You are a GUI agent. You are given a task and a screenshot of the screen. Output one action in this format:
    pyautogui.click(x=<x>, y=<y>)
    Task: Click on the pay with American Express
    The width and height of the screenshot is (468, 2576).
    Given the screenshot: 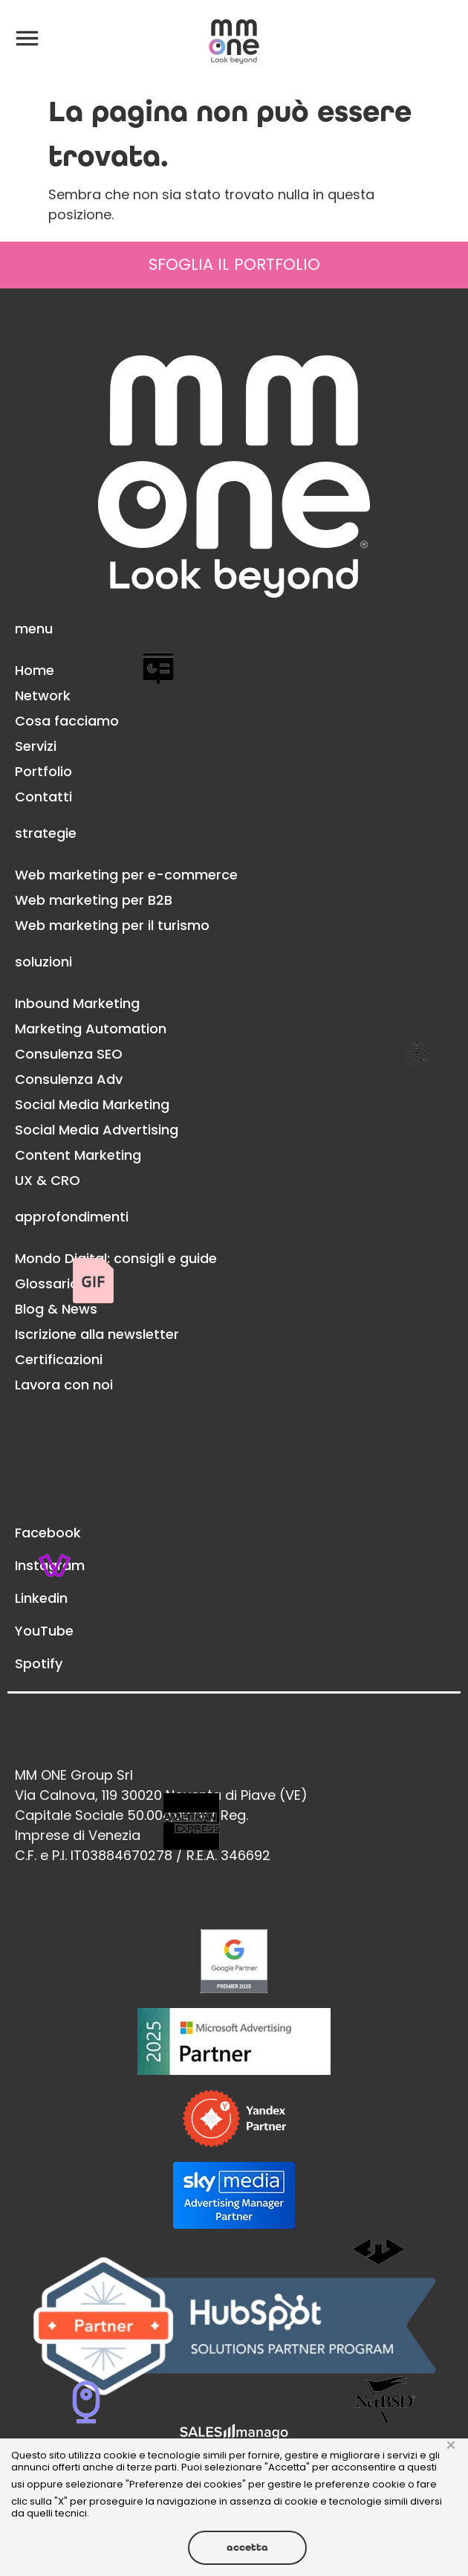 What is the action you would take?
    pyautogui.click(x=192, y=1821)
    